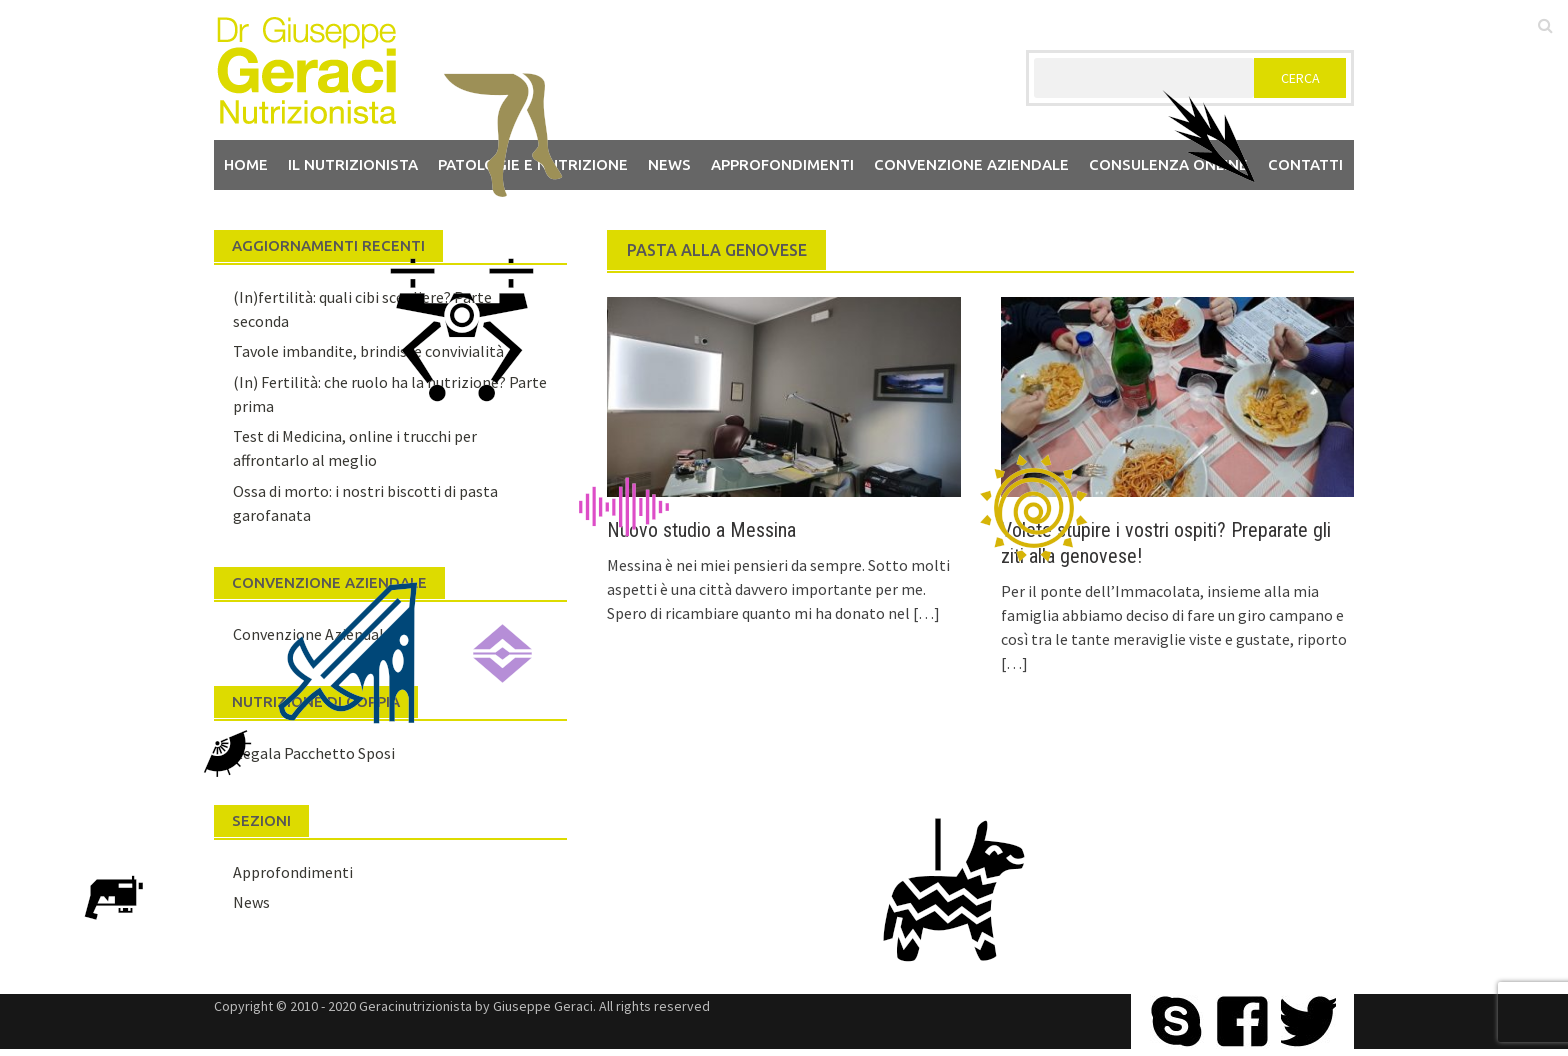 This screenshot has height=1056, width=1568. What do you see at coordinates (502, 653) in the screenshot?
I see `place a virtual marker or waypoint in-game` at bounding box center [502, 653].